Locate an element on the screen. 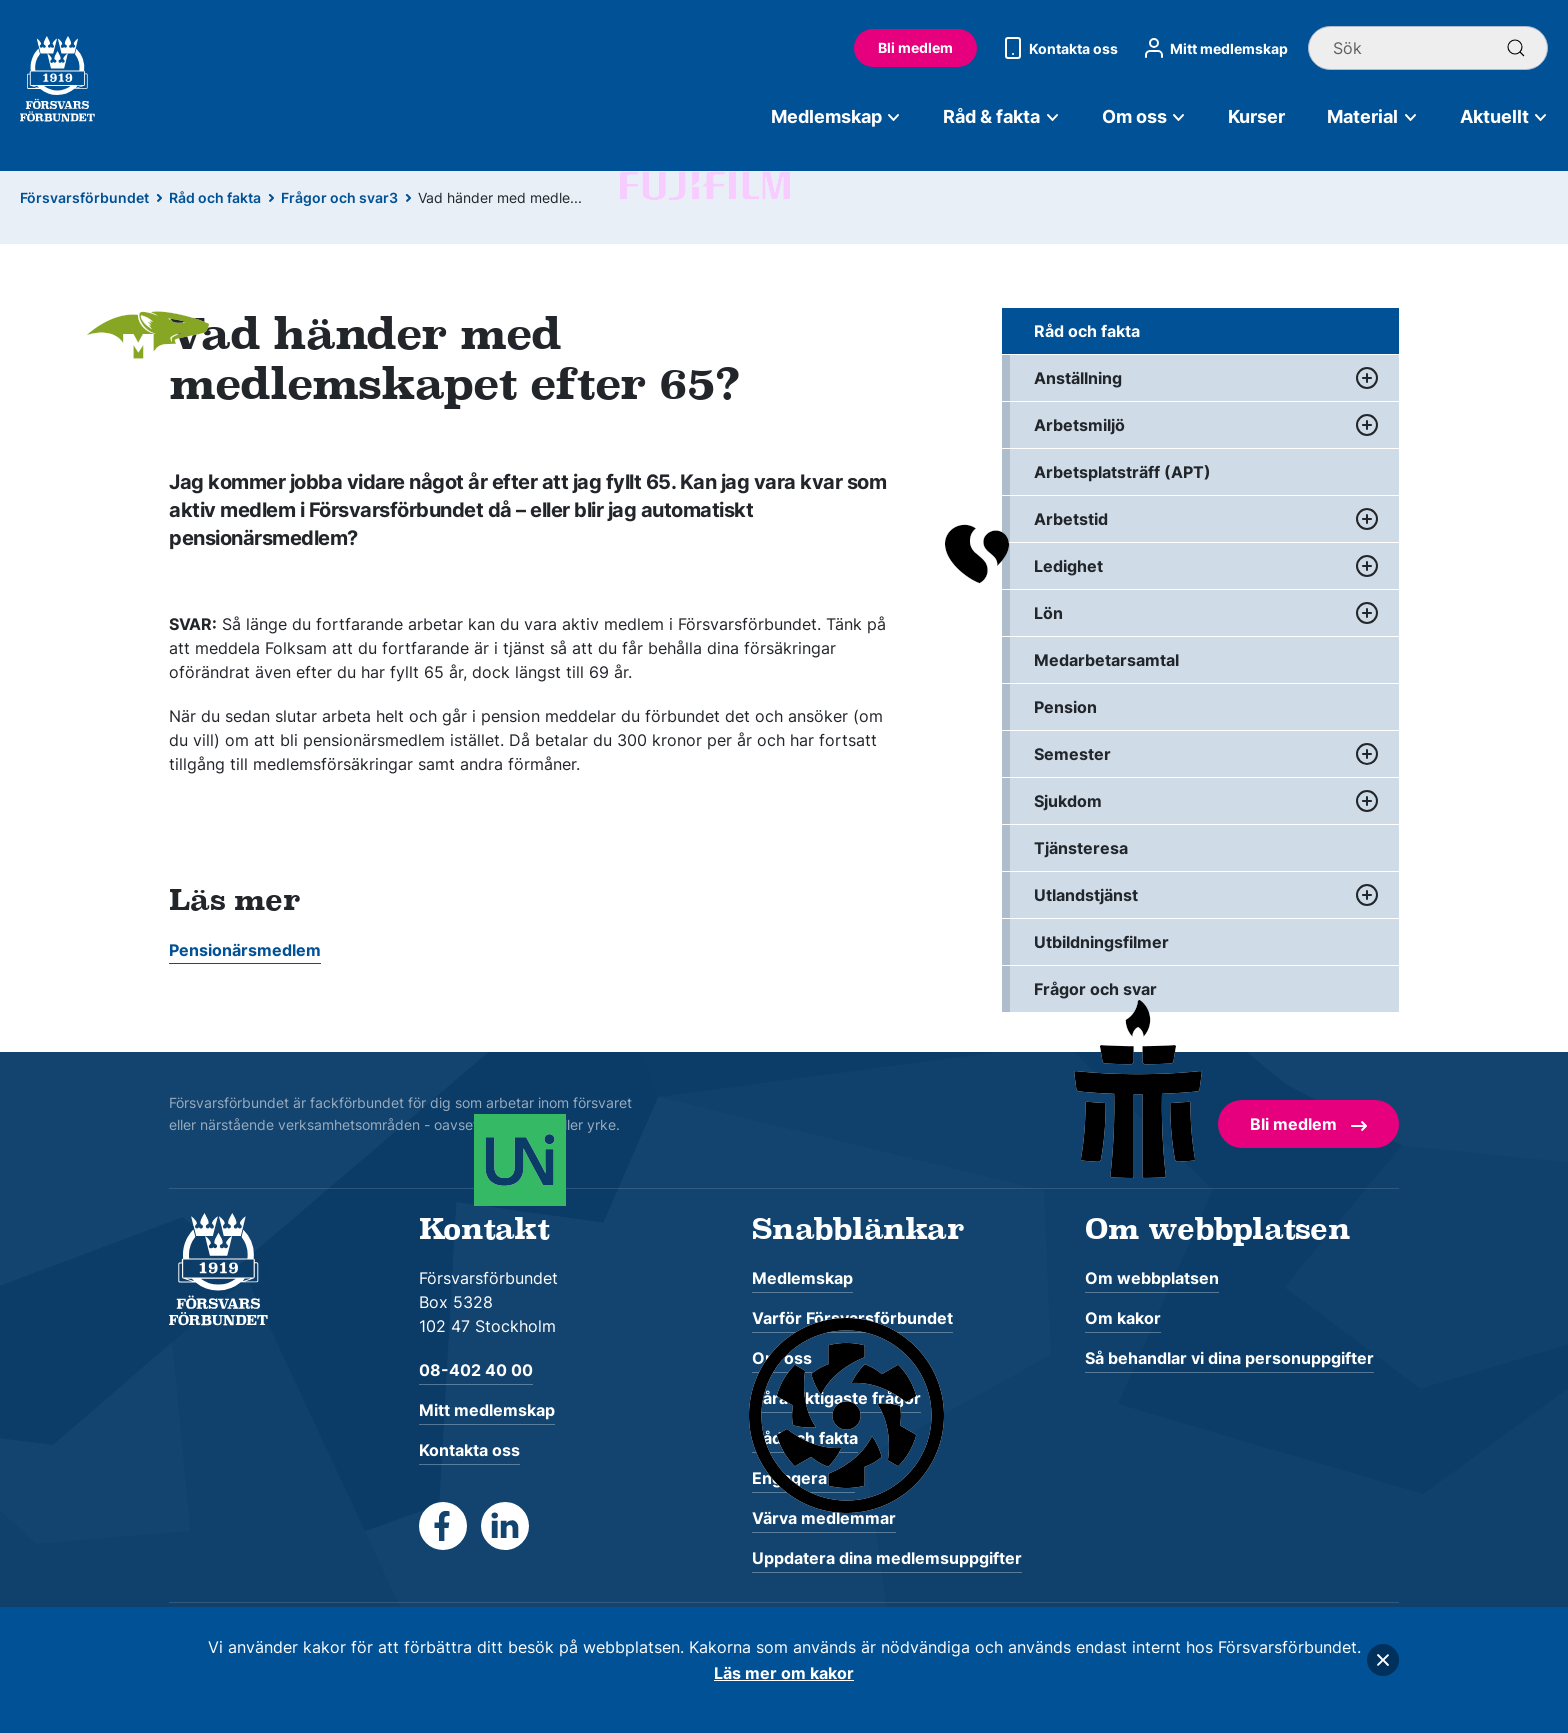  mongoose database ODM logo is located at coordinates (148, 335).